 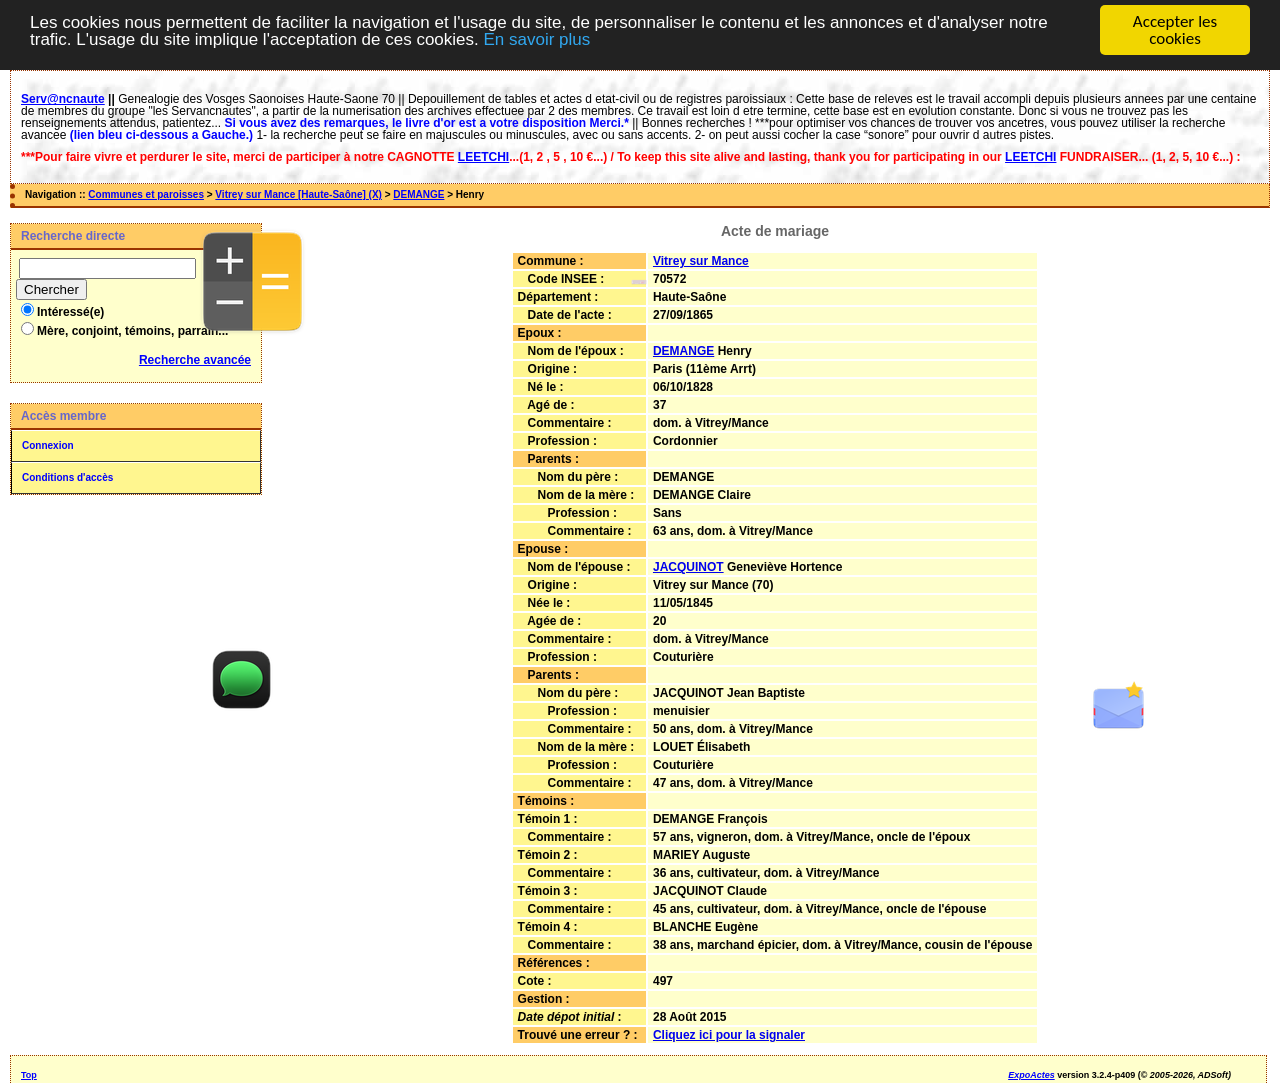 I want to click on connect a bluetooth keyboard, so click(x=639, y=282).